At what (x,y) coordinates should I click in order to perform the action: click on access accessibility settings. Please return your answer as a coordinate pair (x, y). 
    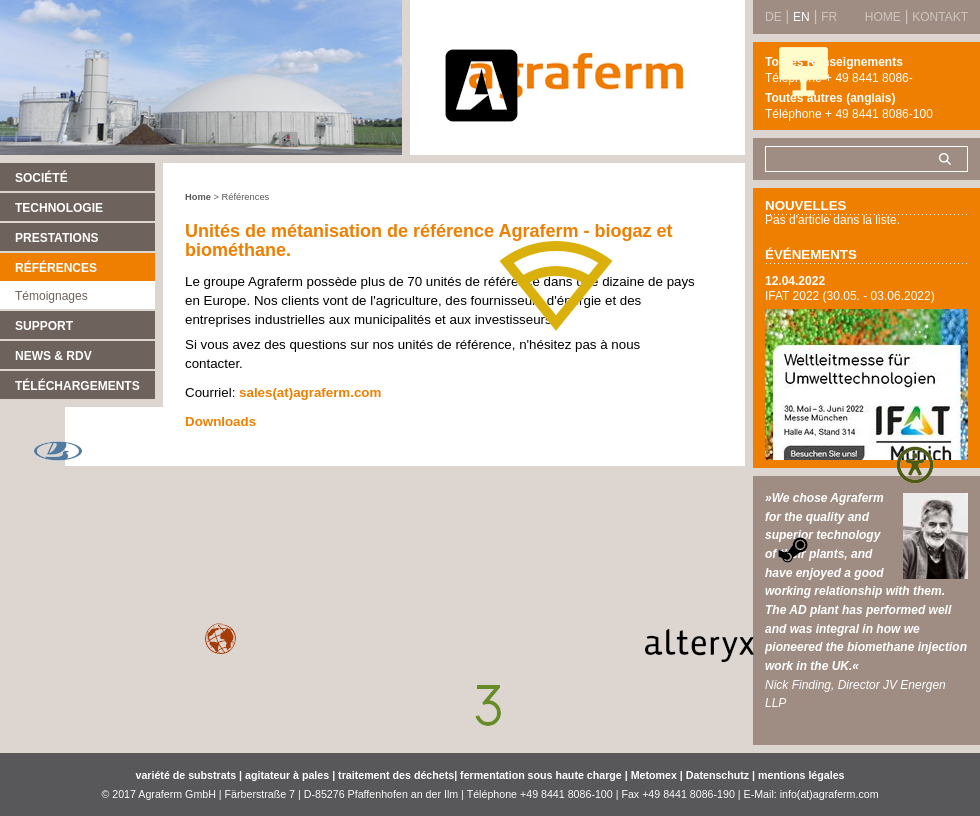
    Looking at the image, I should click on (915, 465).